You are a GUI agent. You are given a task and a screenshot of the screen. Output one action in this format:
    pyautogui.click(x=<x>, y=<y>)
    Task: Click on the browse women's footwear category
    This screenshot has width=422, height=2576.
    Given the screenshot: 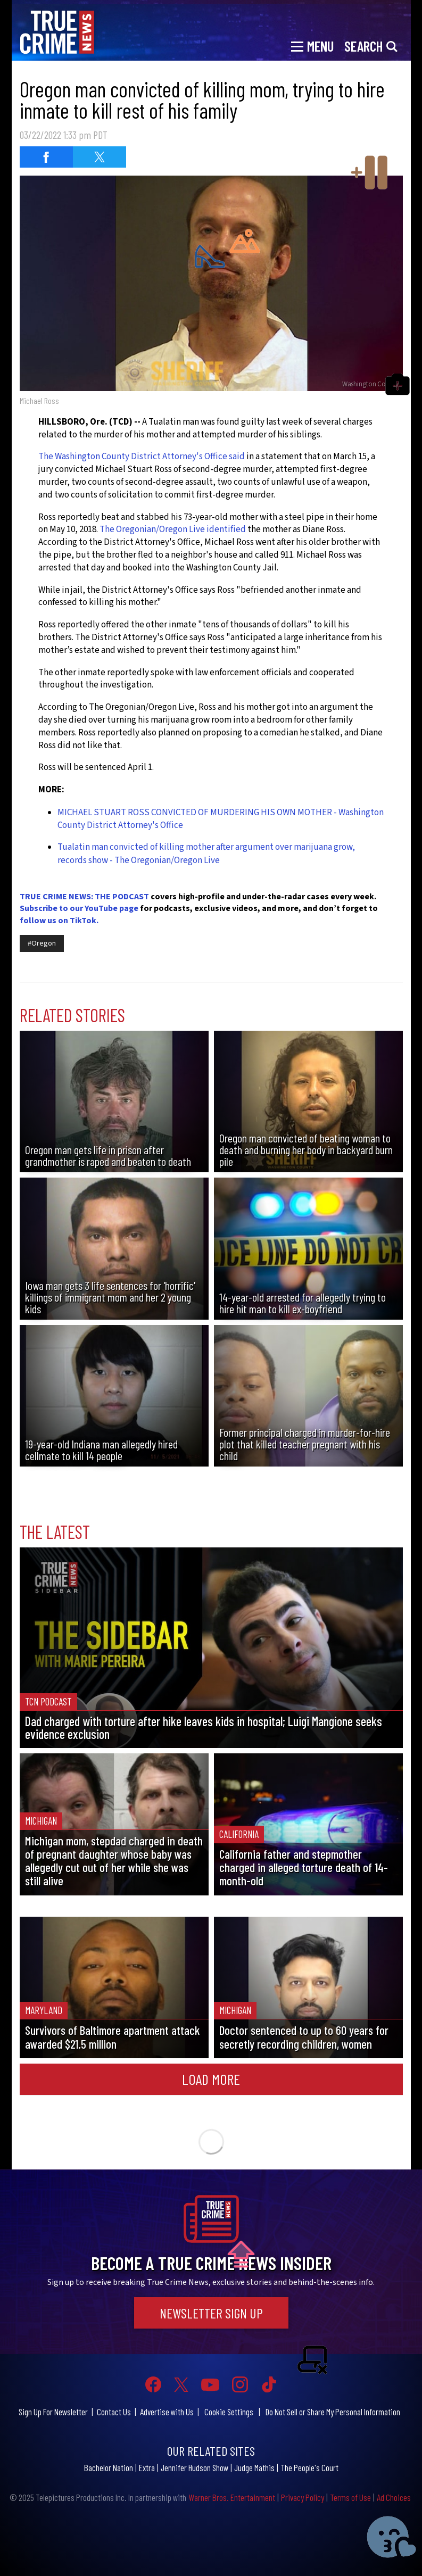 What is the action you would take?
    pyautogui.click(x=208, y=257)
    